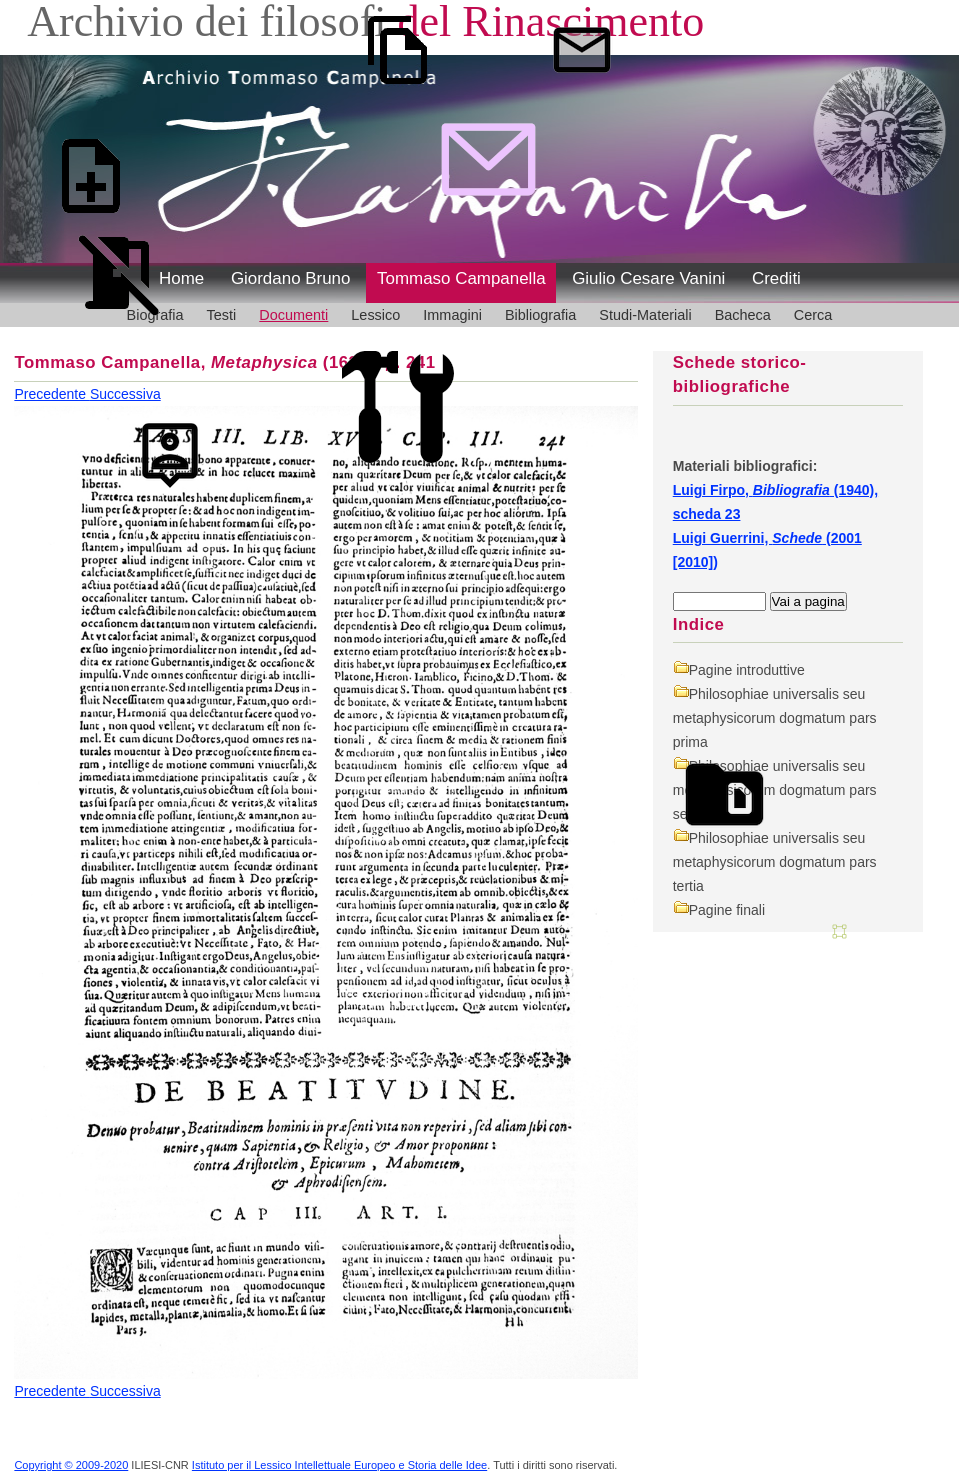 Image resolution: width=959 pixels, height=1477 pixels. What do you see at coordinates (121, 273) in the screenshot?
I see `no meeting room available` at bounding box center [121, 273].